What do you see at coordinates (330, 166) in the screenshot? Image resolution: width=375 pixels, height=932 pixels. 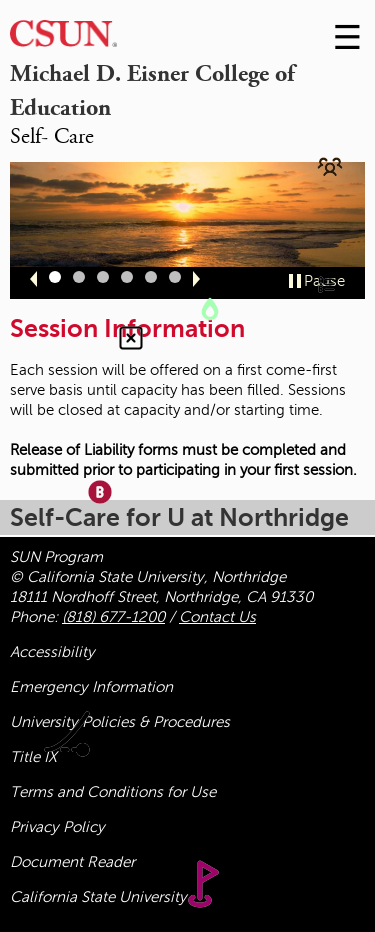 I see `view group members or team` at bounding box center [330, 166].